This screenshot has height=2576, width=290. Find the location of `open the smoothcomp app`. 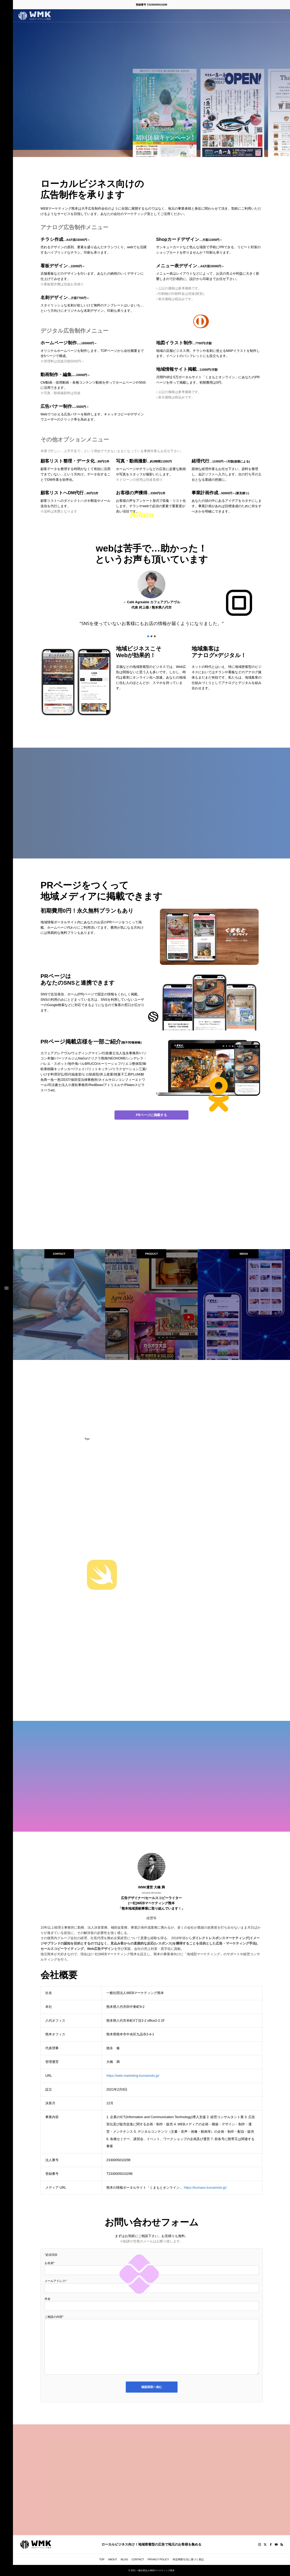

open the smoothcomp app is located at coordinates (239, 603).